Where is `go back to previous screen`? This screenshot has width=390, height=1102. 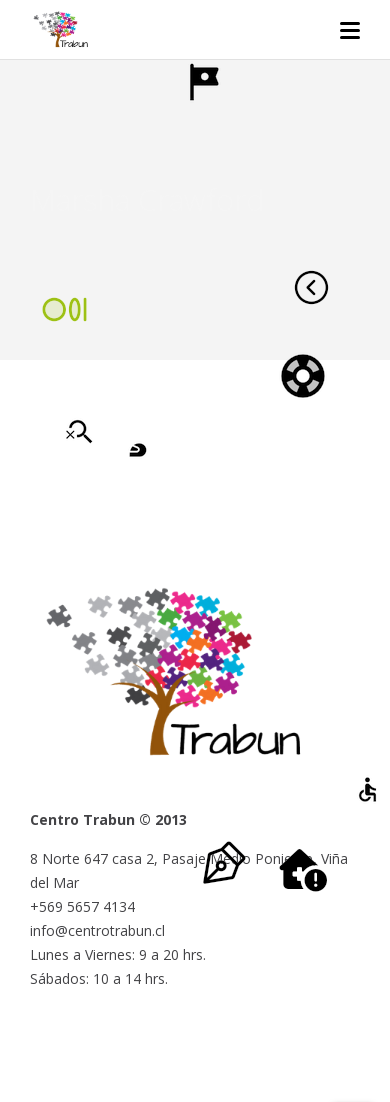
go back to previous screen is located at coordinates (311, 287).